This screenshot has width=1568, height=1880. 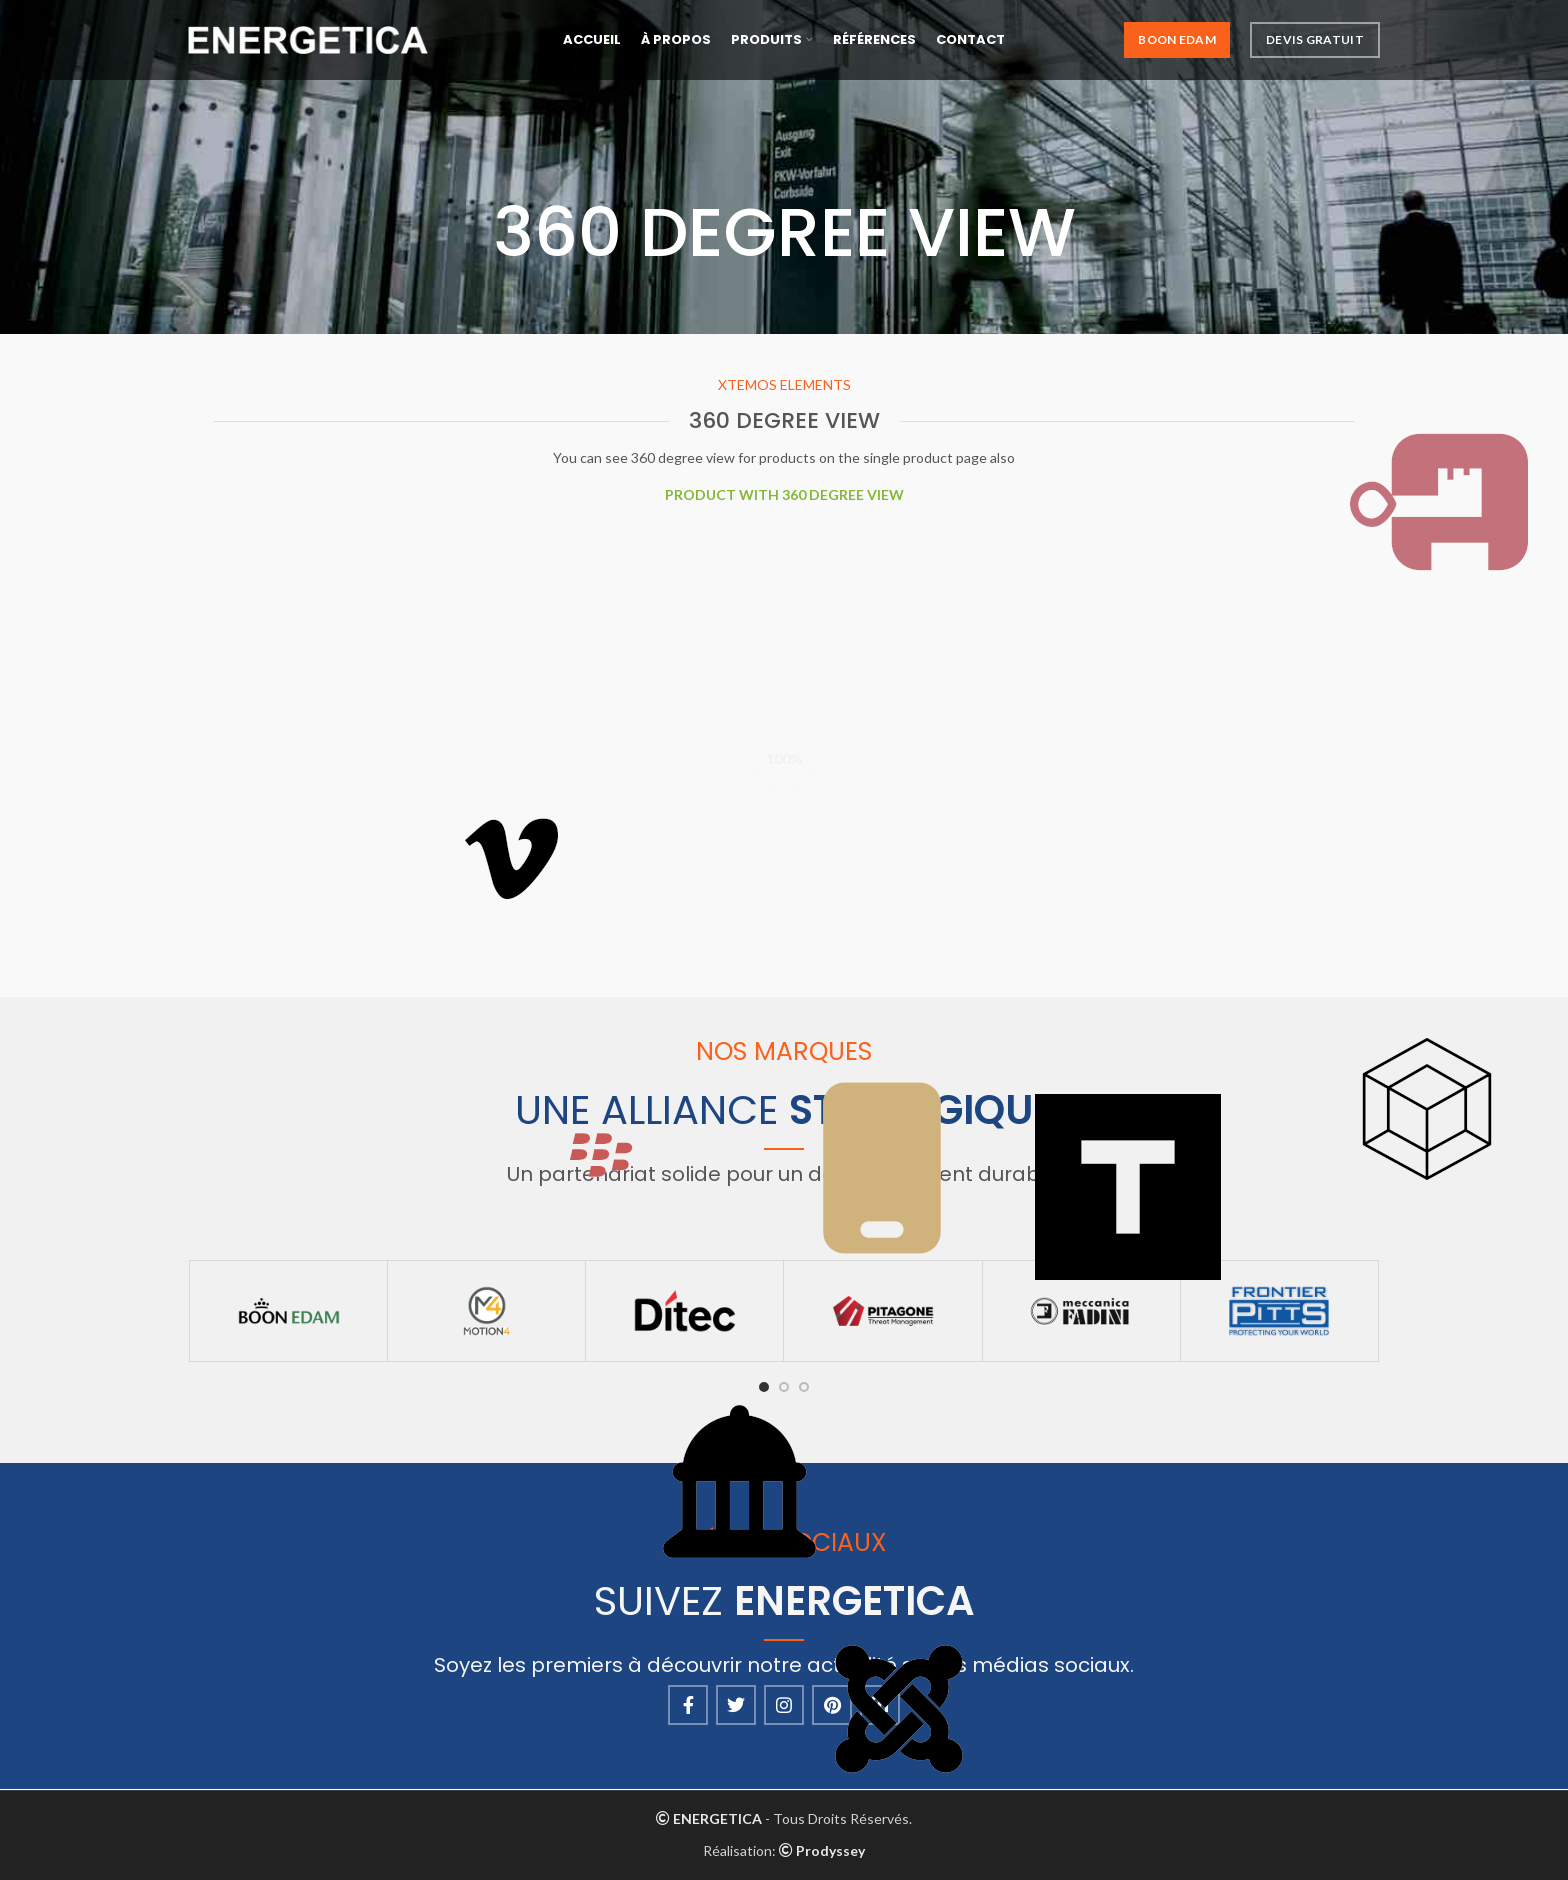 What do you see at coordinates (511, 858) in the screenshot?
I see `open the Vimeo app` at bounding box center [511, 858].